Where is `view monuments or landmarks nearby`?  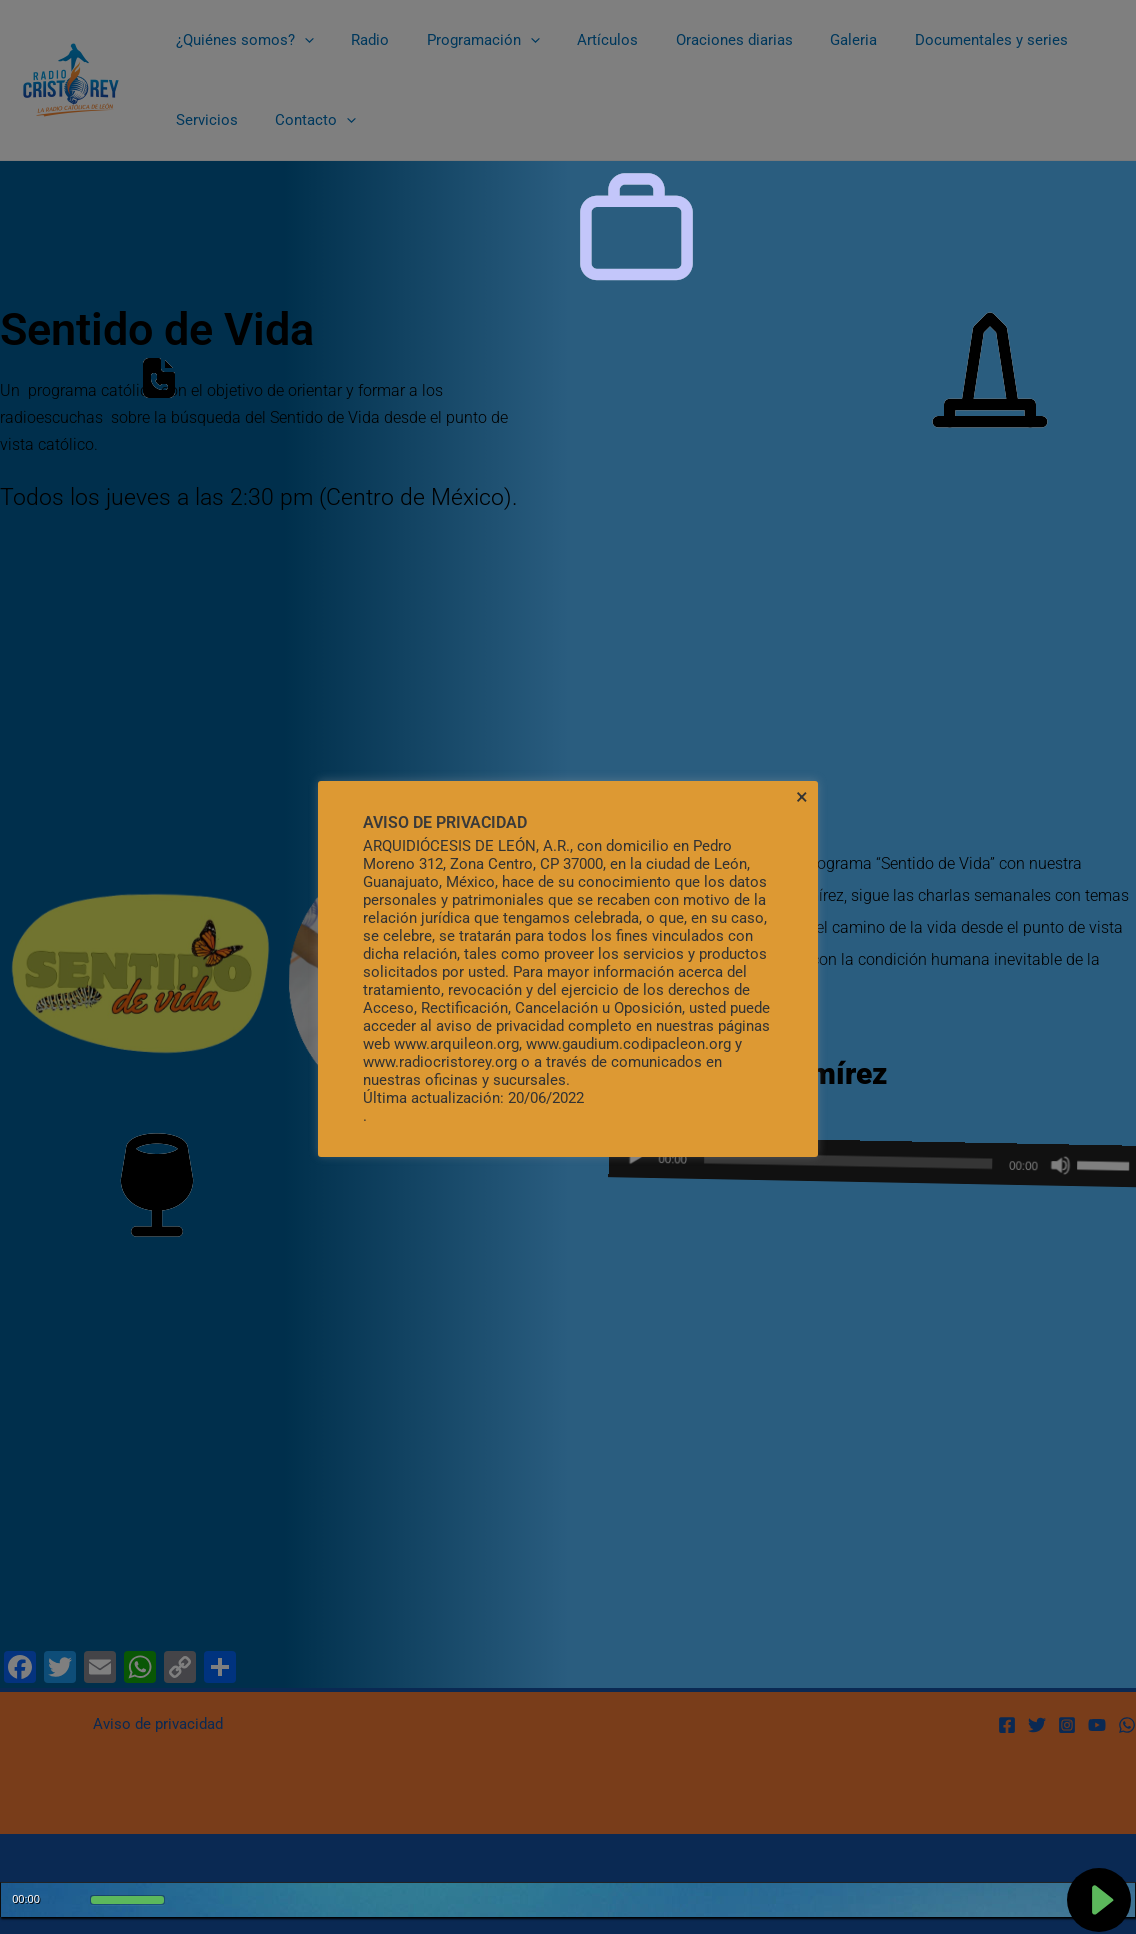
view monuments or landmarks nearby is located at coordinates (990, 370).